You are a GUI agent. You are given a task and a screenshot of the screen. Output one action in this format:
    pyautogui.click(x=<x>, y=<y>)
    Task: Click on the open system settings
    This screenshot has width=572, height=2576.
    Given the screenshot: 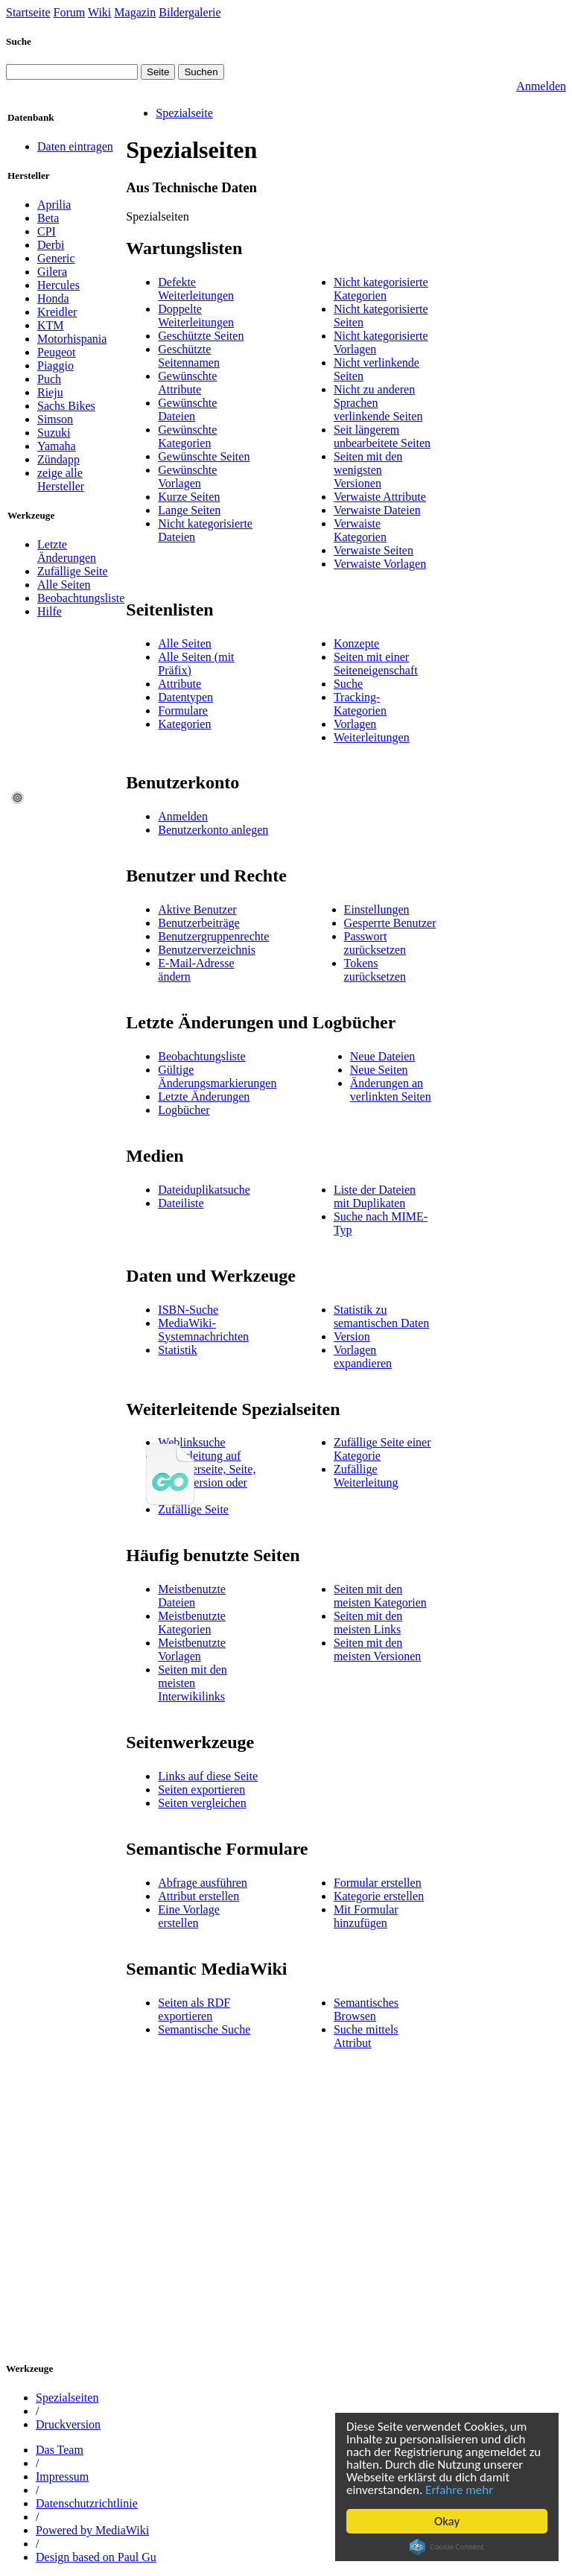 What is the action you would take?
    pyautogui.click(x=17, y=797)
    